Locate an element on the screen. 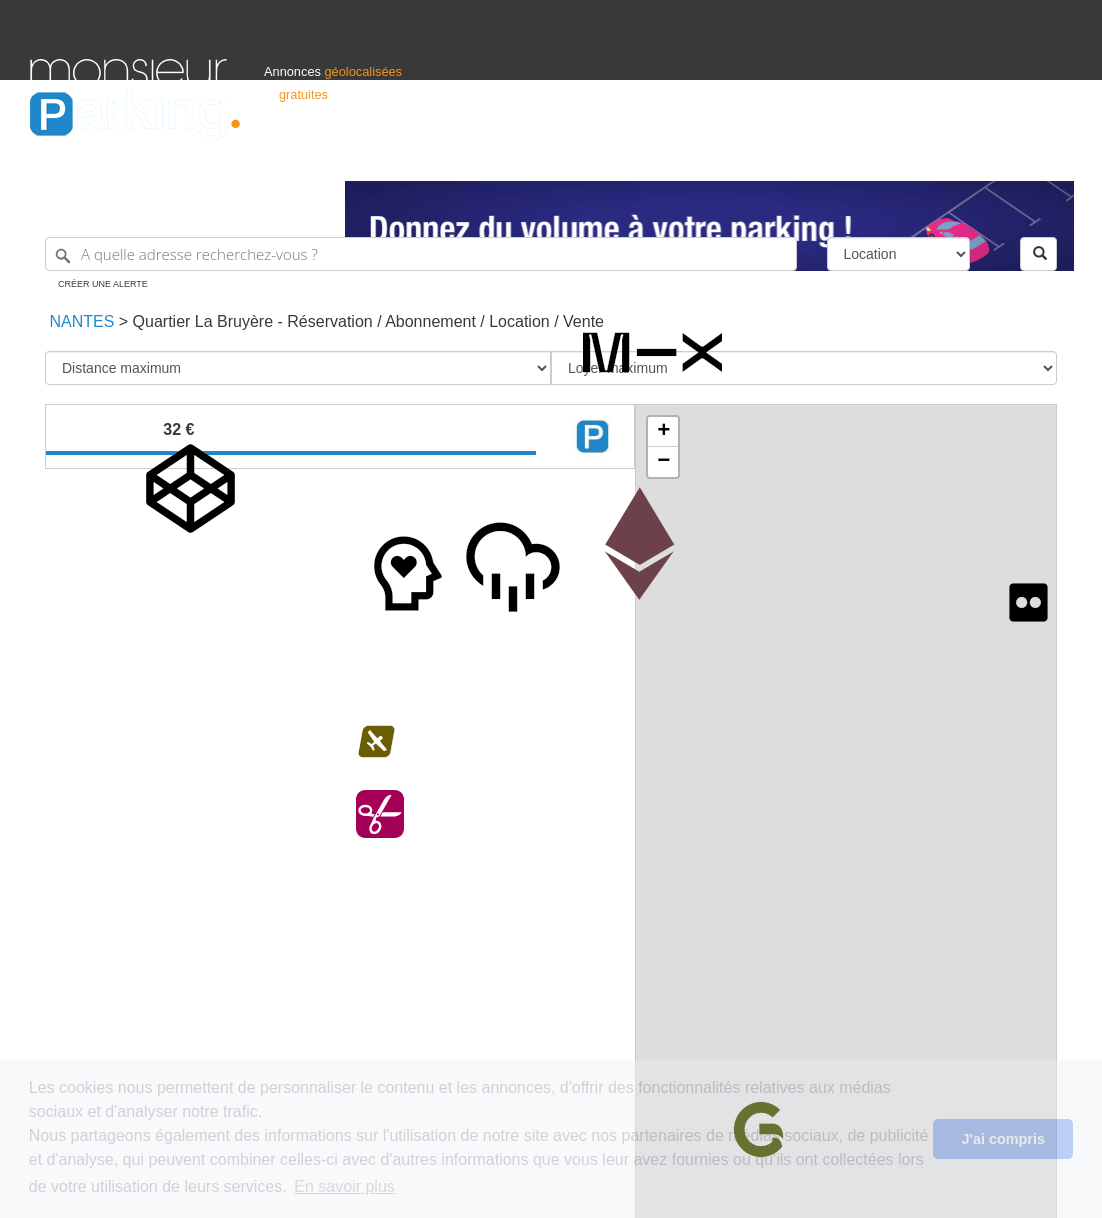  indicates heavy rain or showers in weather forecast is located at coordinates (513, 565).